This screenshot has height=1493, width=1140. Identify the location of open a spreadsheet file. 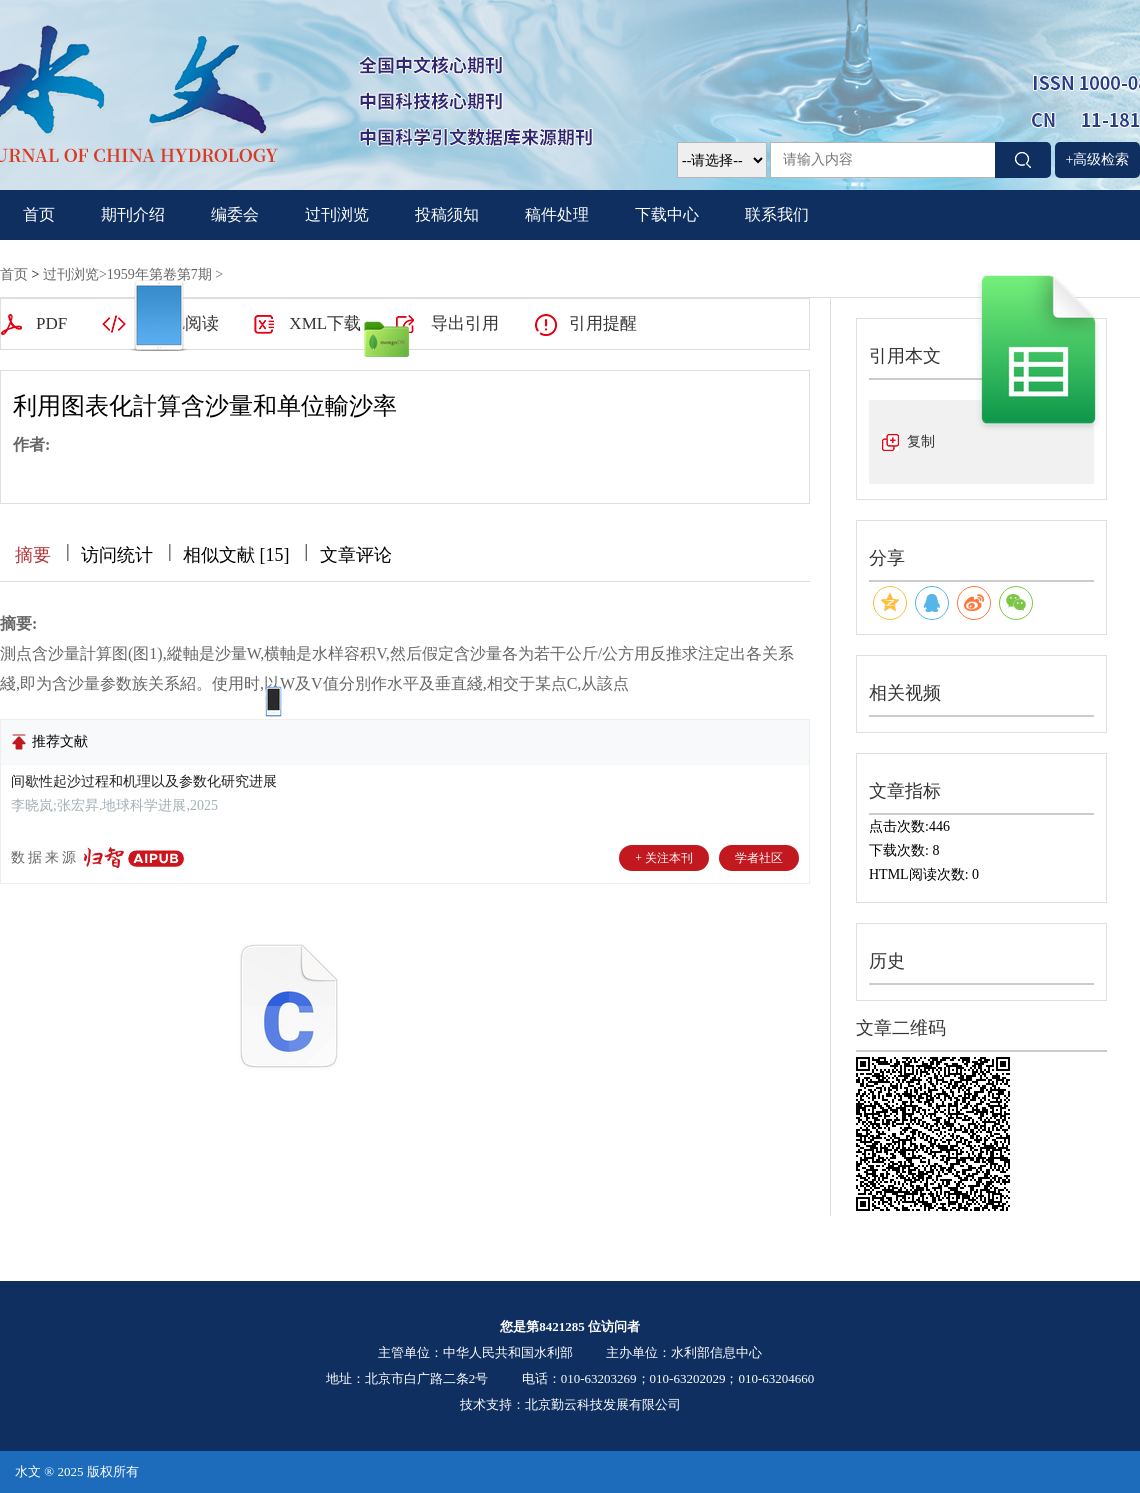
(1038, 352).